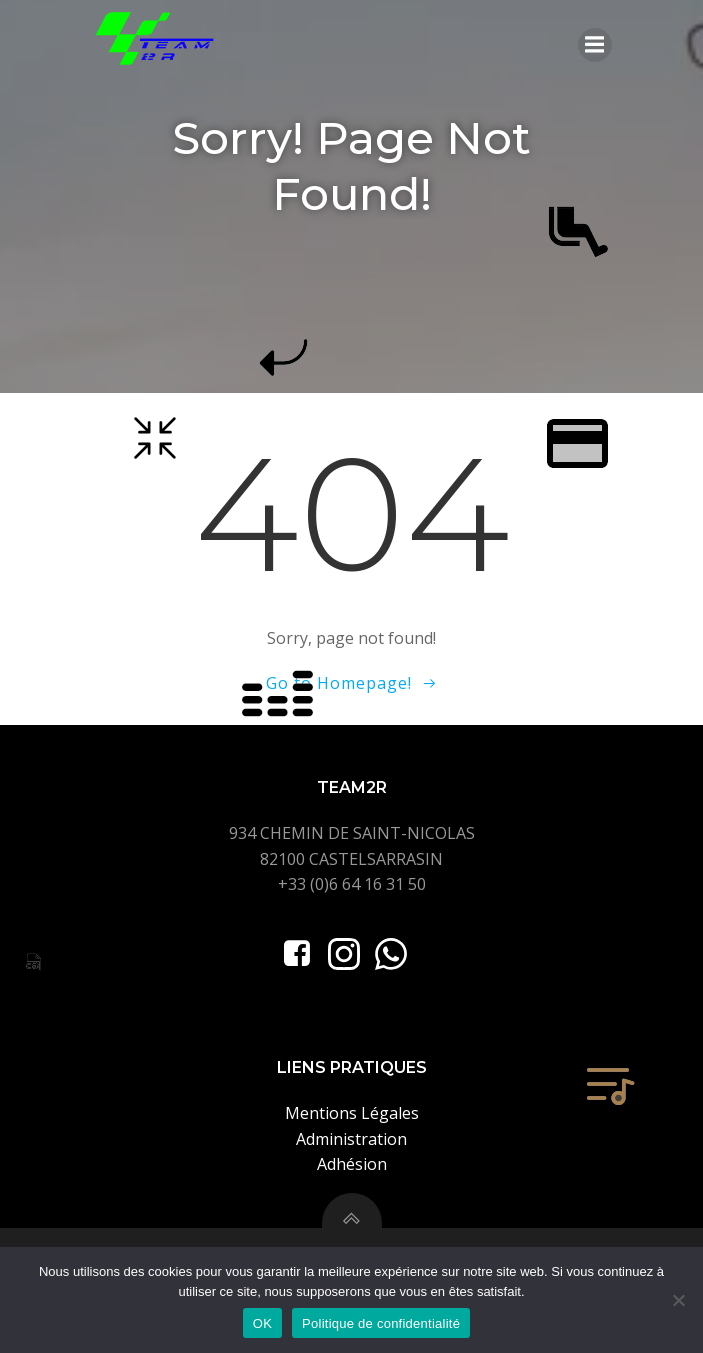 The image size is (703, 1353). I want to click on open a C# source code file, so click(34, 962).